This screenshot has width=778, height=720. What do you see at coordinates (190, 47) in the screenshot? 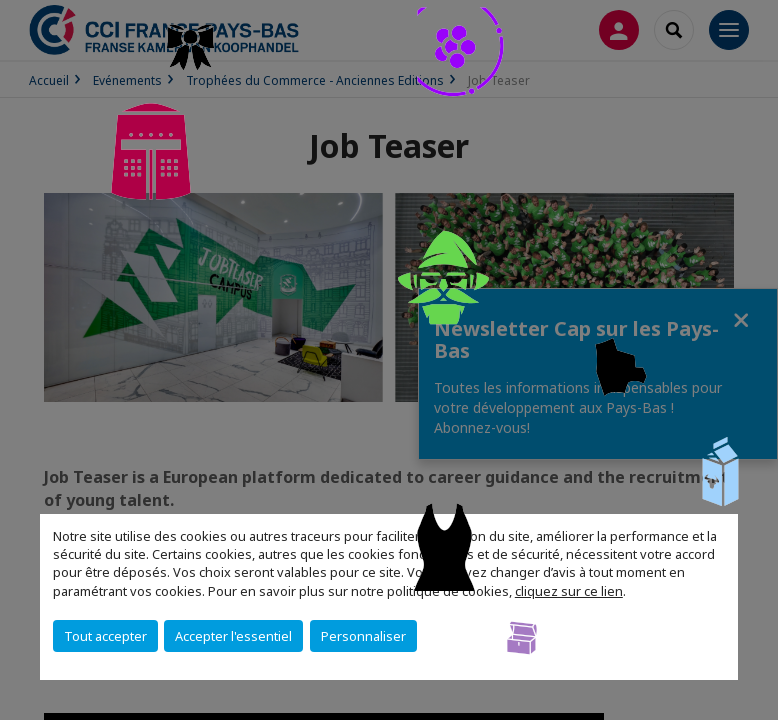
I see `add a decorative bow or ribbon to gift wrapping` at bounding box center [190, 47].